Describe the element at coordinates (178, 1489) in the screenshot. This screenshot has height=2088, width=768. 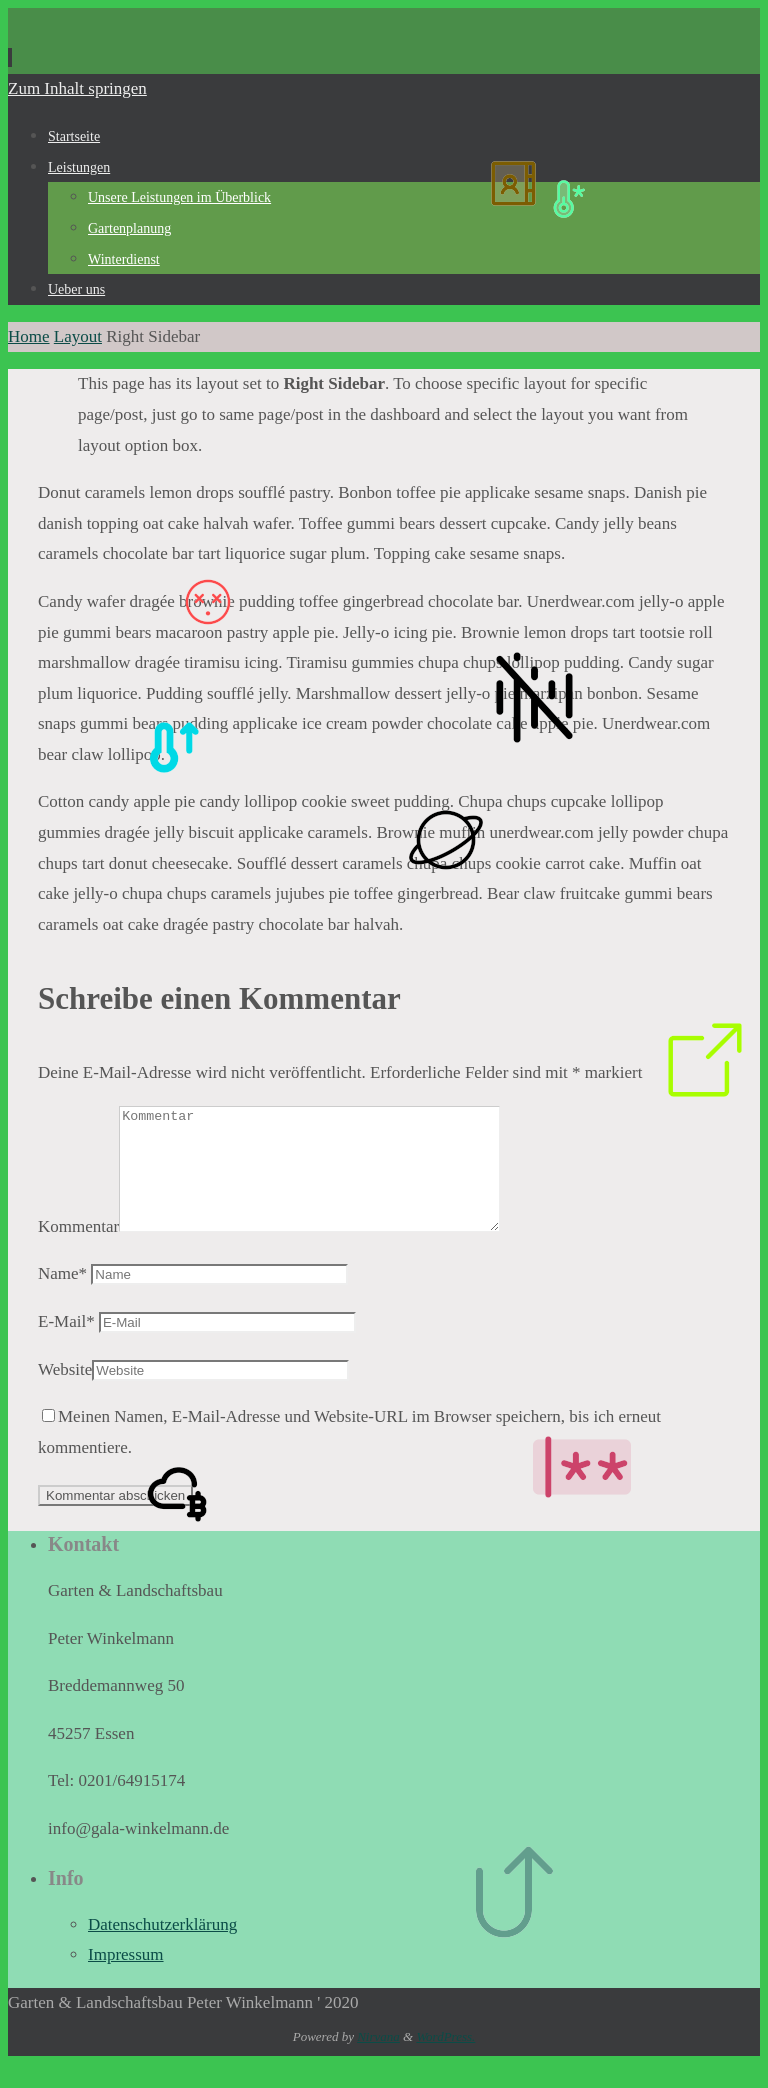
I see `access cloud-based bitcoin wallet` at that location.